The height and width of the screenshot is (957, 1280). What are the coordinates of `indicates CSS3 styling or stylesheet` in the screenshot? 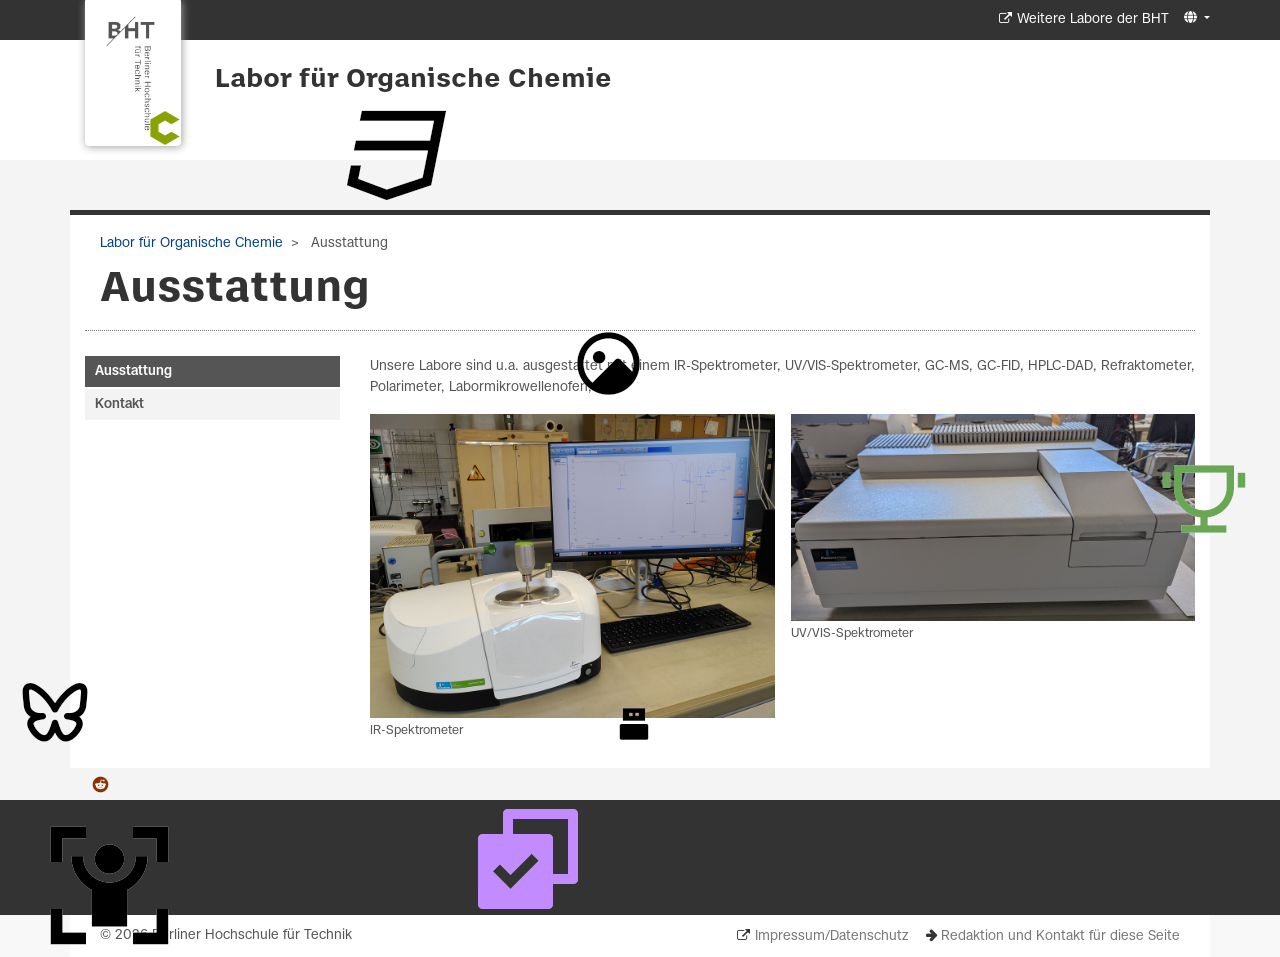 It's located at (396, 155).